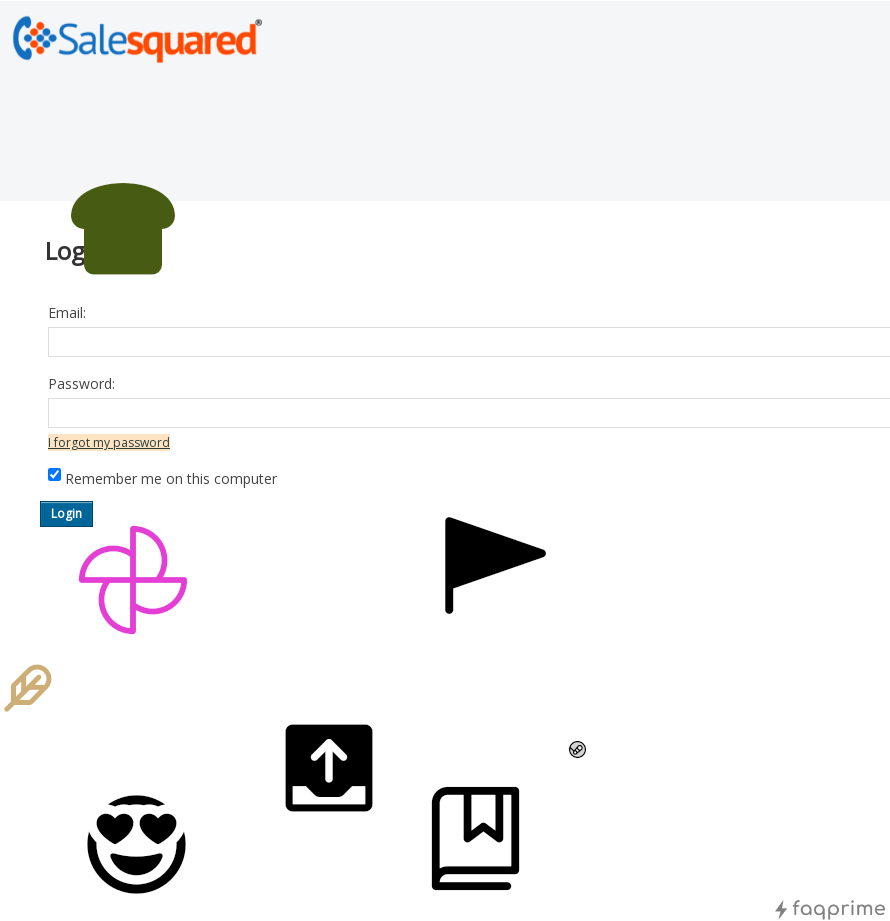 The width and height of the screenshot is (890, 921). I want to click on compose a new post or message, so click(27, 689).